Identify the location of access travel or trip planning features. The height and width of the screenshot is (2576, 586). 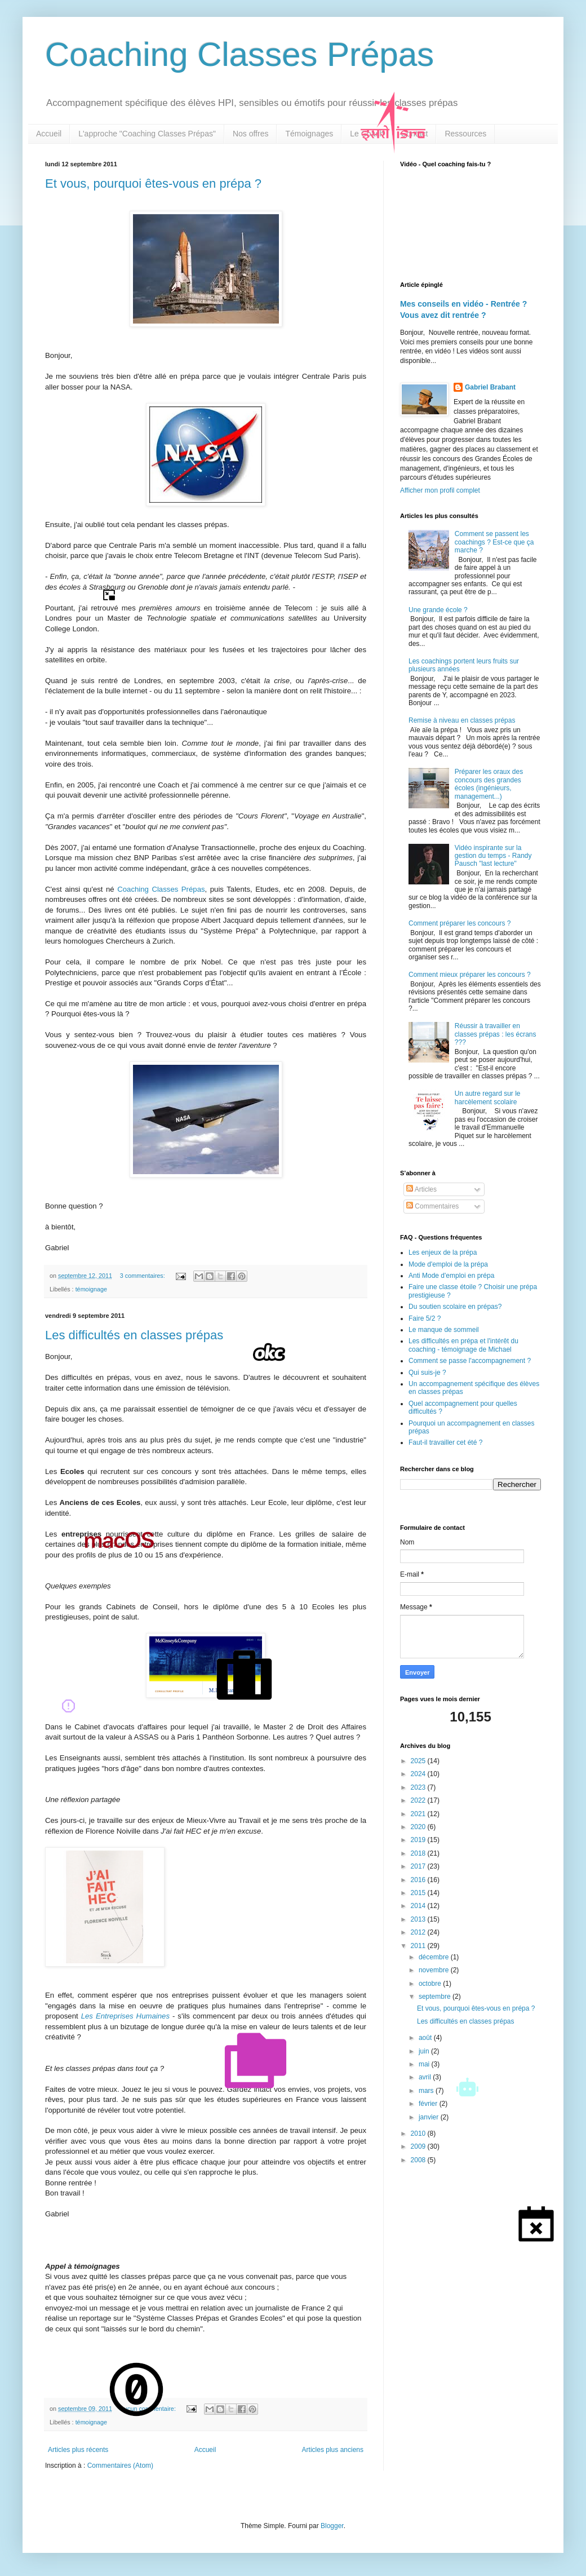
(244, 1675).